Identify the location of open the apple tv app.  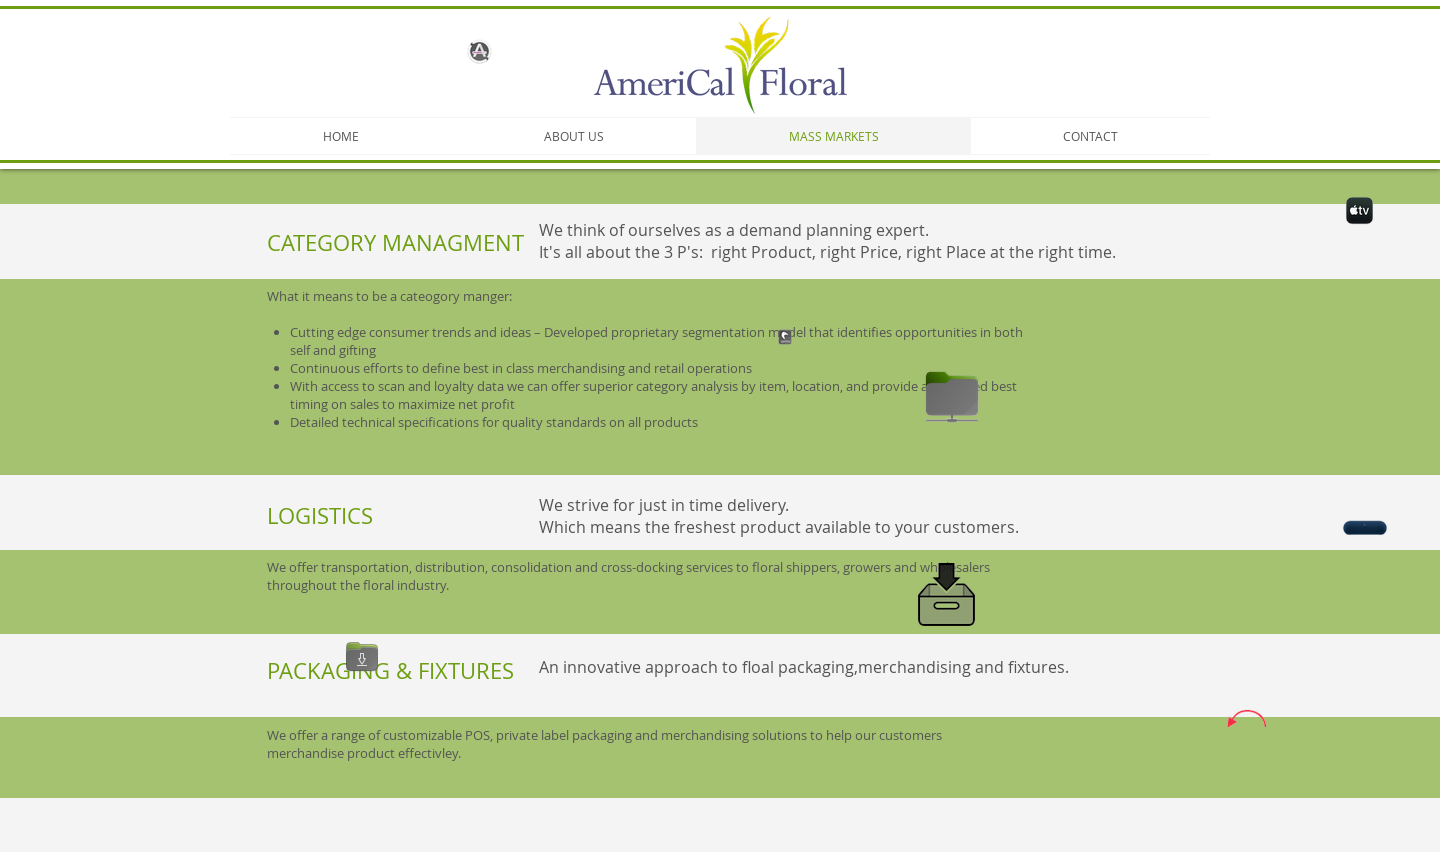
(1359, 210).